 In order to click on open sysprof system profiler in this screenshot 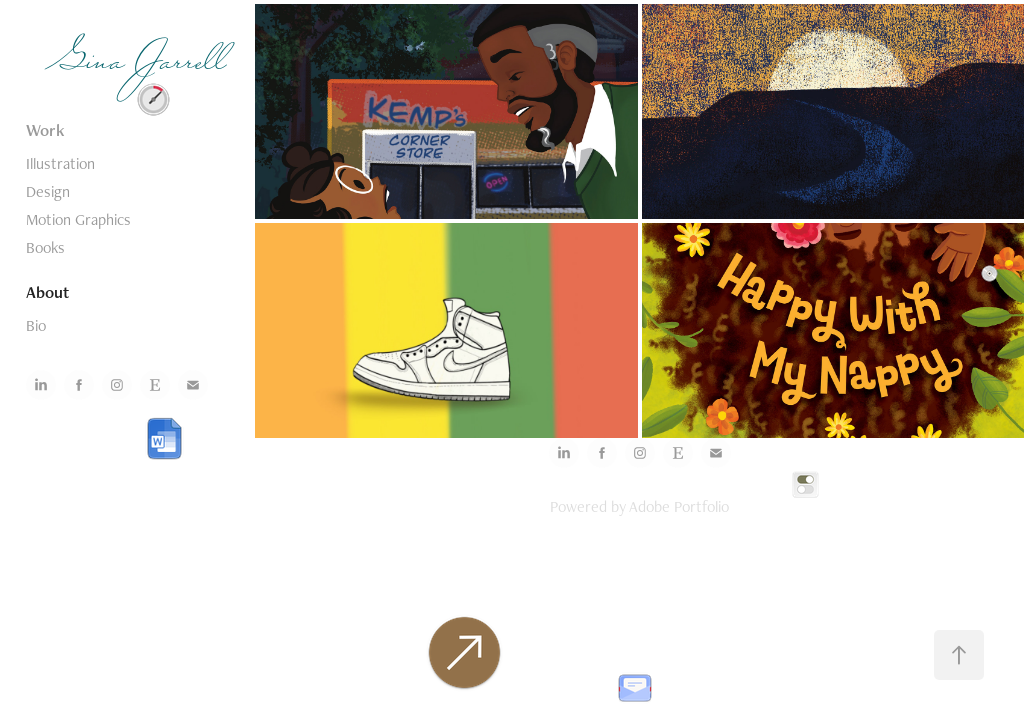, I will do `click(153, 99)`.